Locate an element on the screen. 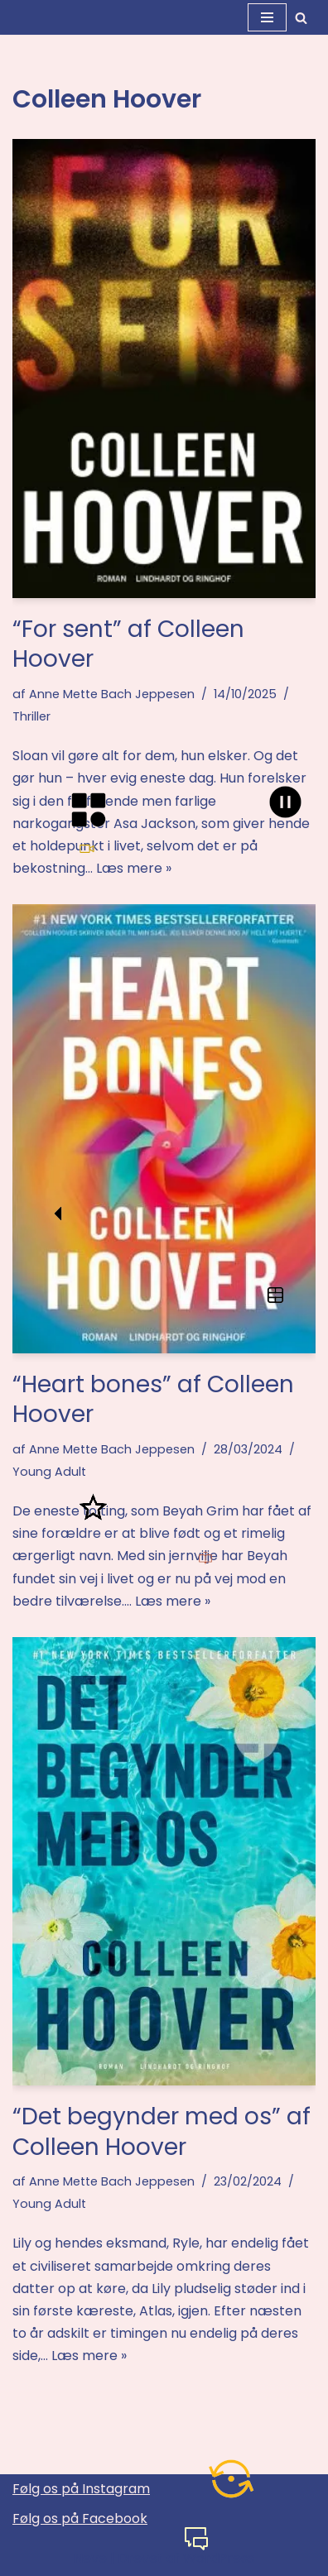 The height and width of the screenshot is (2576, 328). open discussion thread or comments is located at coordinates (196, 2539).